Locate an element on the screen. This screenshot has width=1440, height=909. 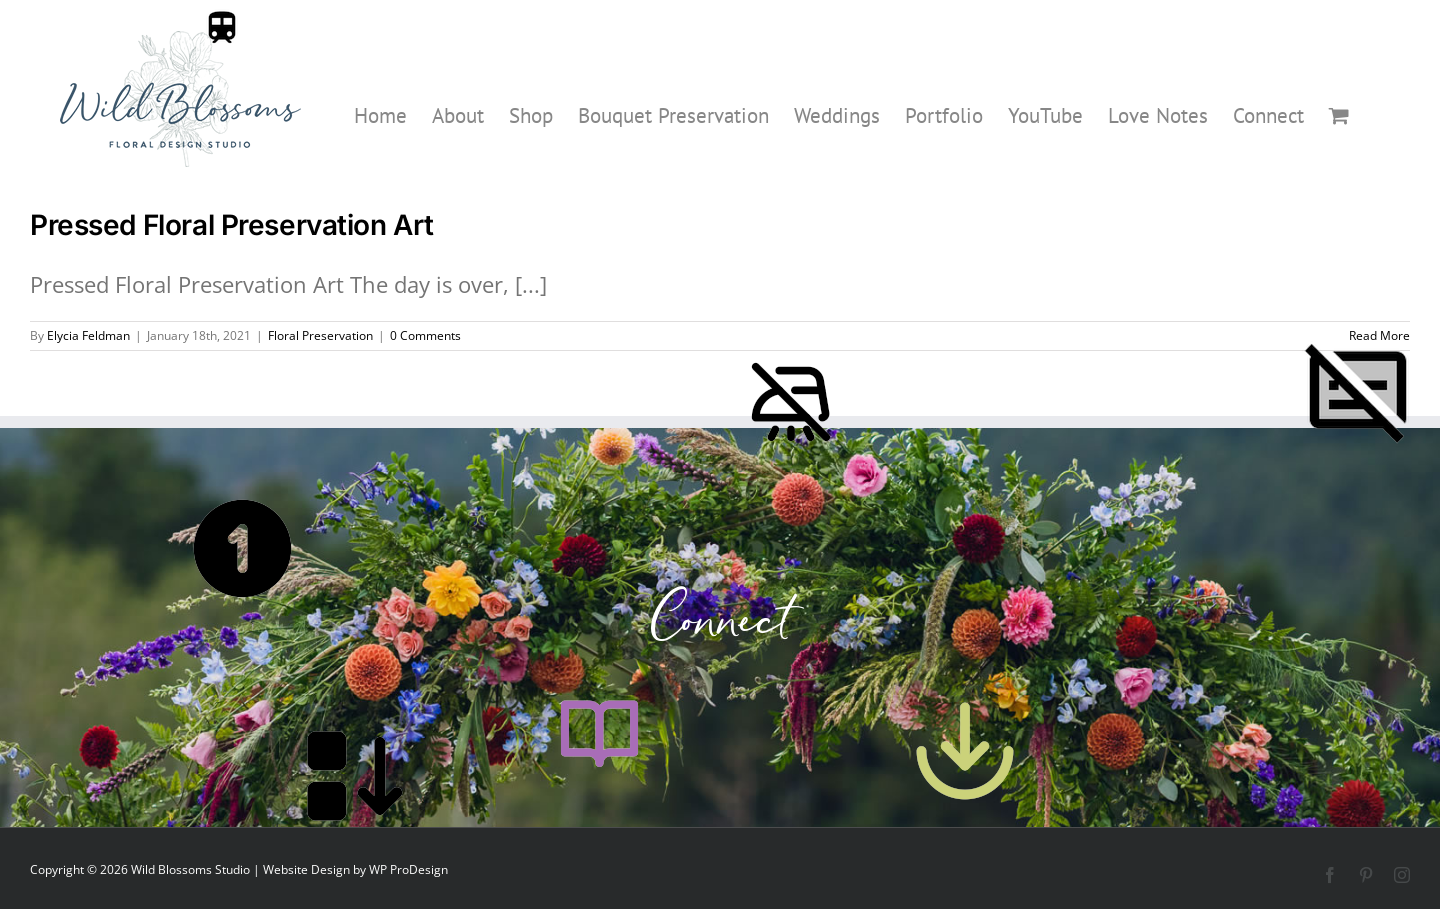
view train schedules or routes is located at coordinates (222, 28).